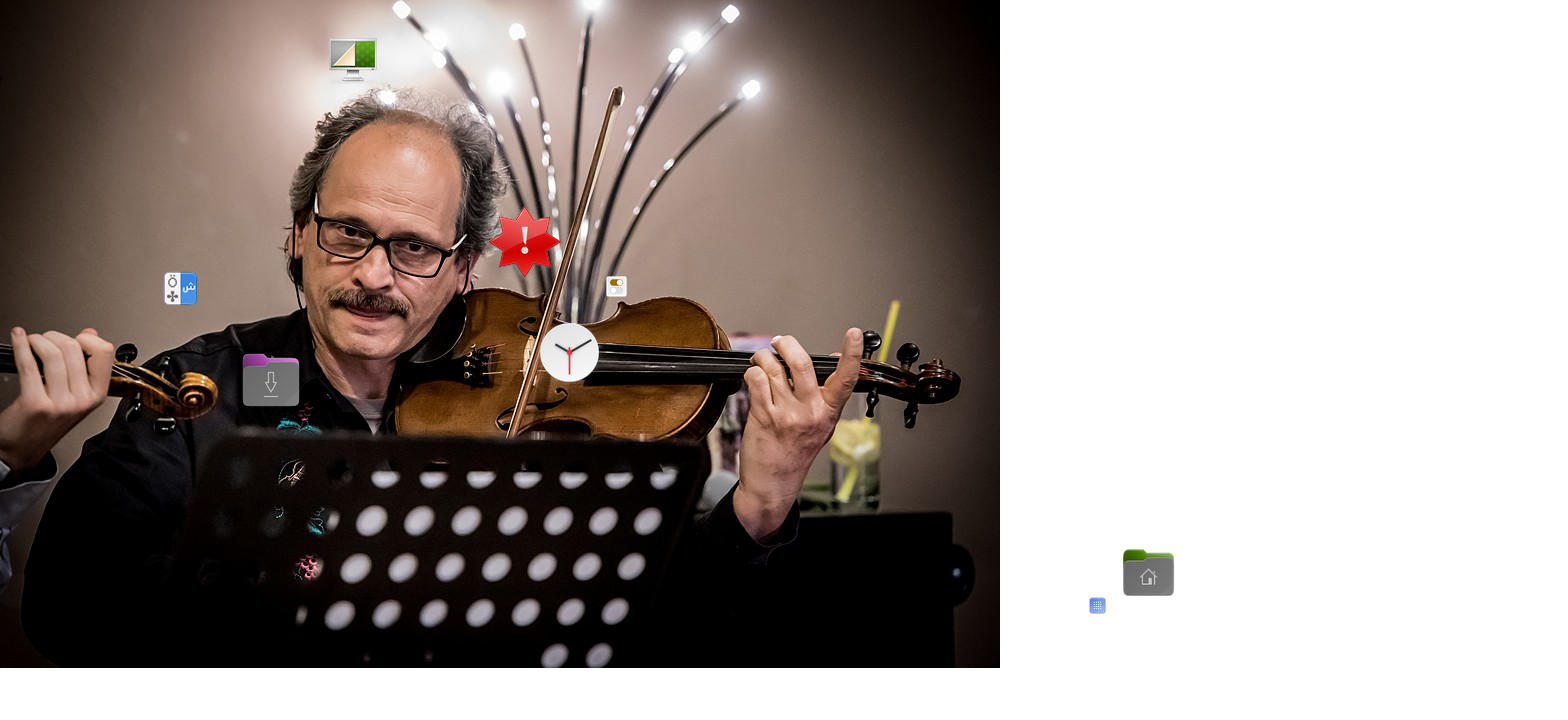  What do you see at coordinates (569, 352) in the screenshot?
I see `access recently opened files and folders` at bounding box center [569, 352].